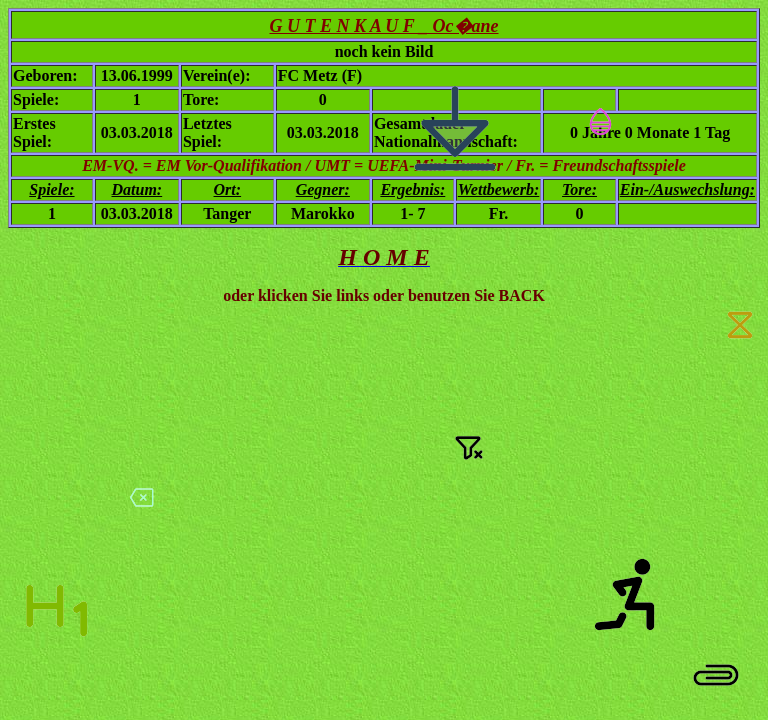  Describe the element at coordinates (455, 130) in the screenshot. I see `download file to device` at that location.